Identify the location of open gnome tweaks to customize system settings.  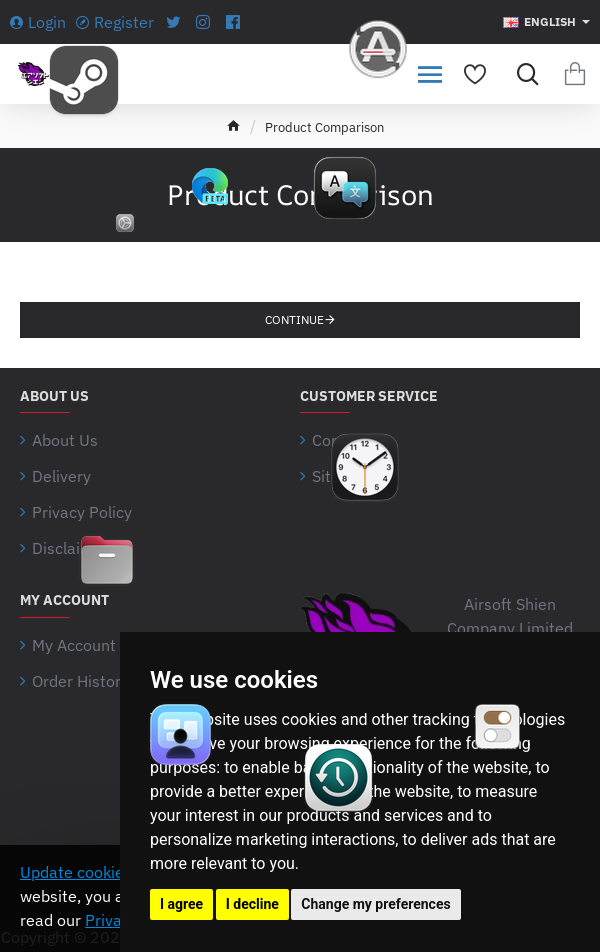
(497, 726).